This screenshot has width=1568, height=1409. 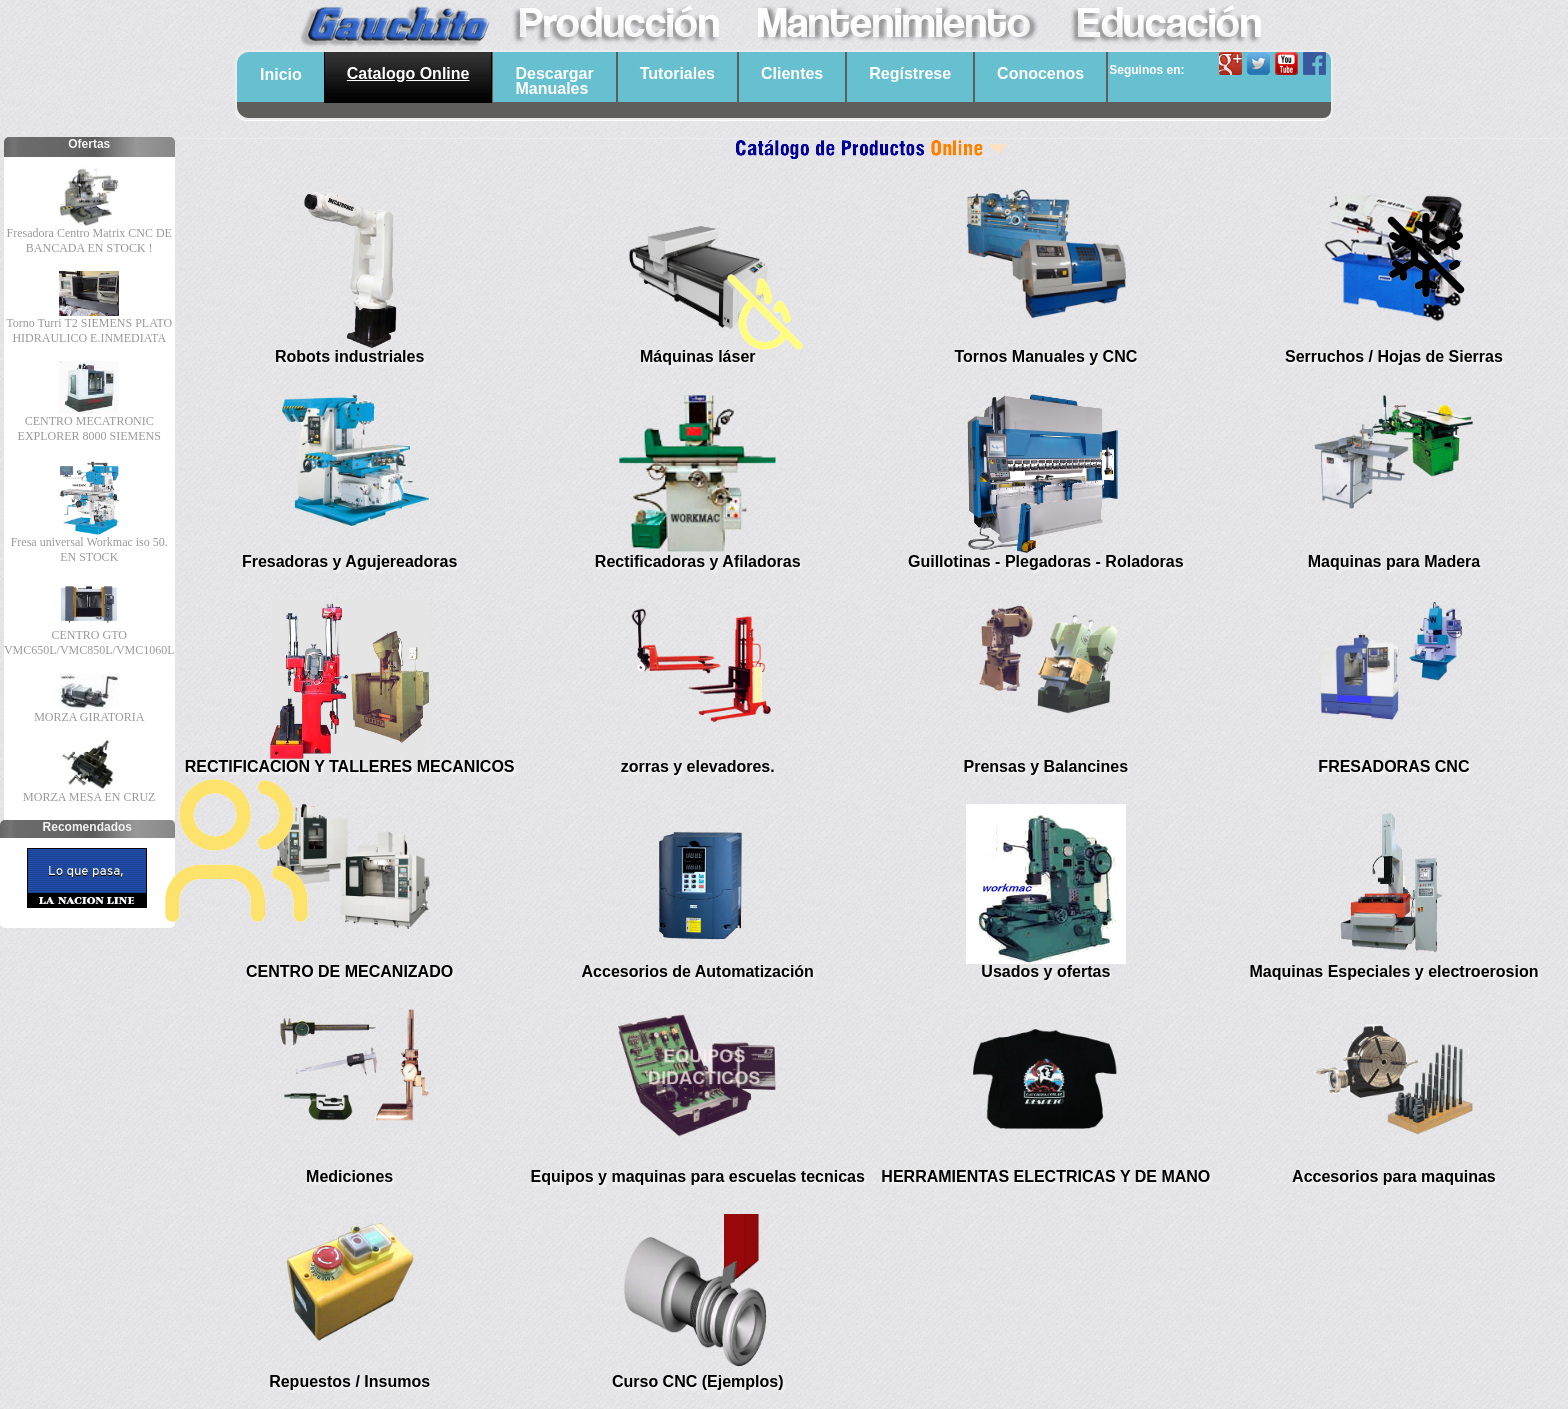 What do you see at coordinates (236, 850) in the screenshot?
I see `view all users or team members` at bounding box center [236, 850].